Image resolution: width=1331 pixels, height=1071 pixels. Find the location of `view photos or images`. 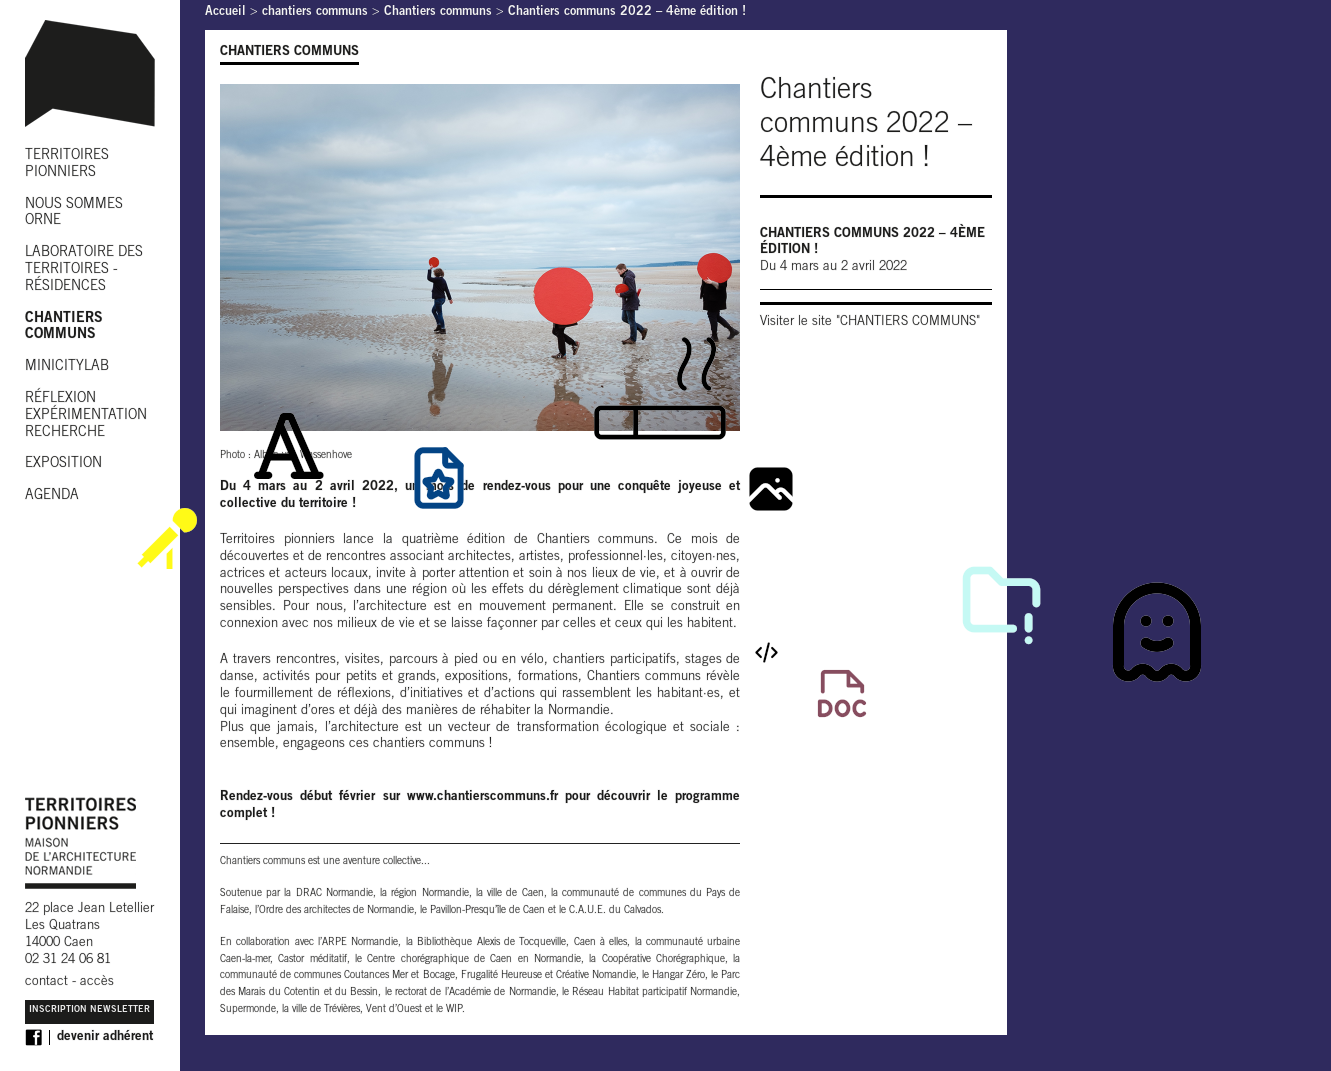

view photos or images is located at coordinates (771, 489).